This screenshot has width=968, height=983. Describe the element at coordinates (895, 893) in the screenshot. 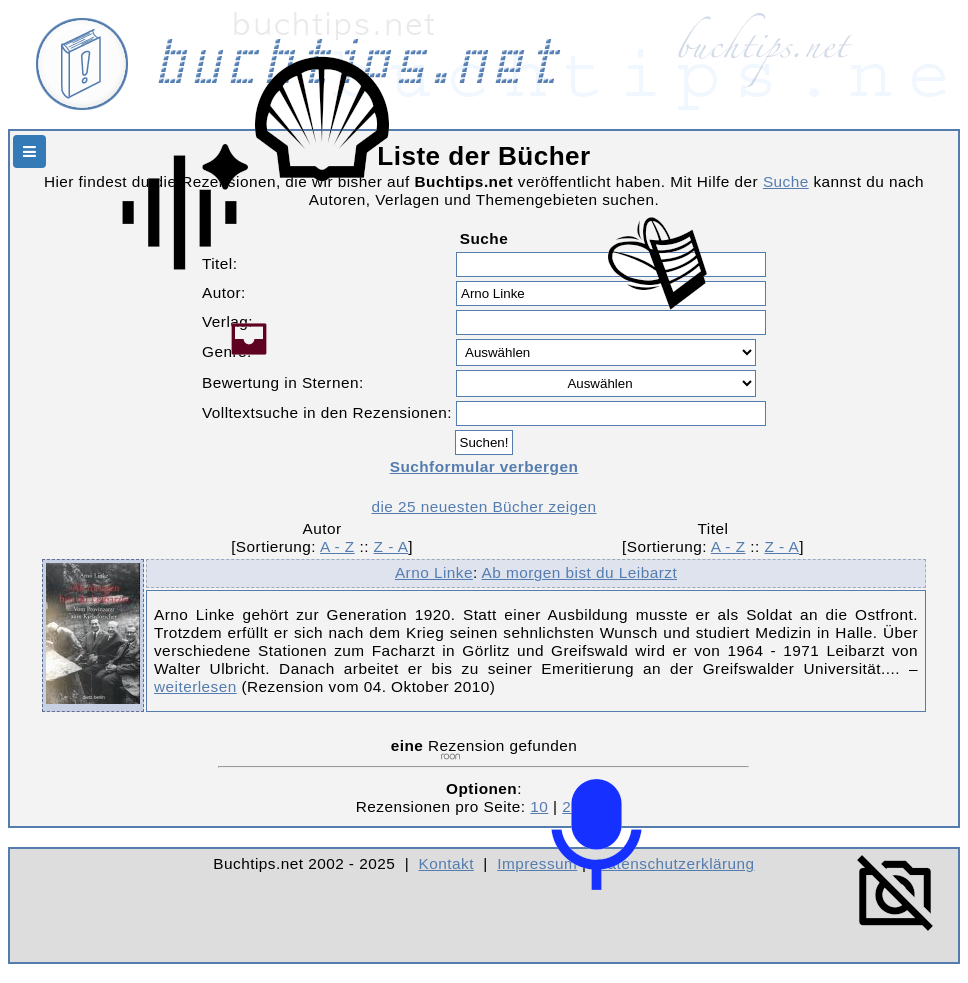

I see `camera is disabled or turned off` at that location.